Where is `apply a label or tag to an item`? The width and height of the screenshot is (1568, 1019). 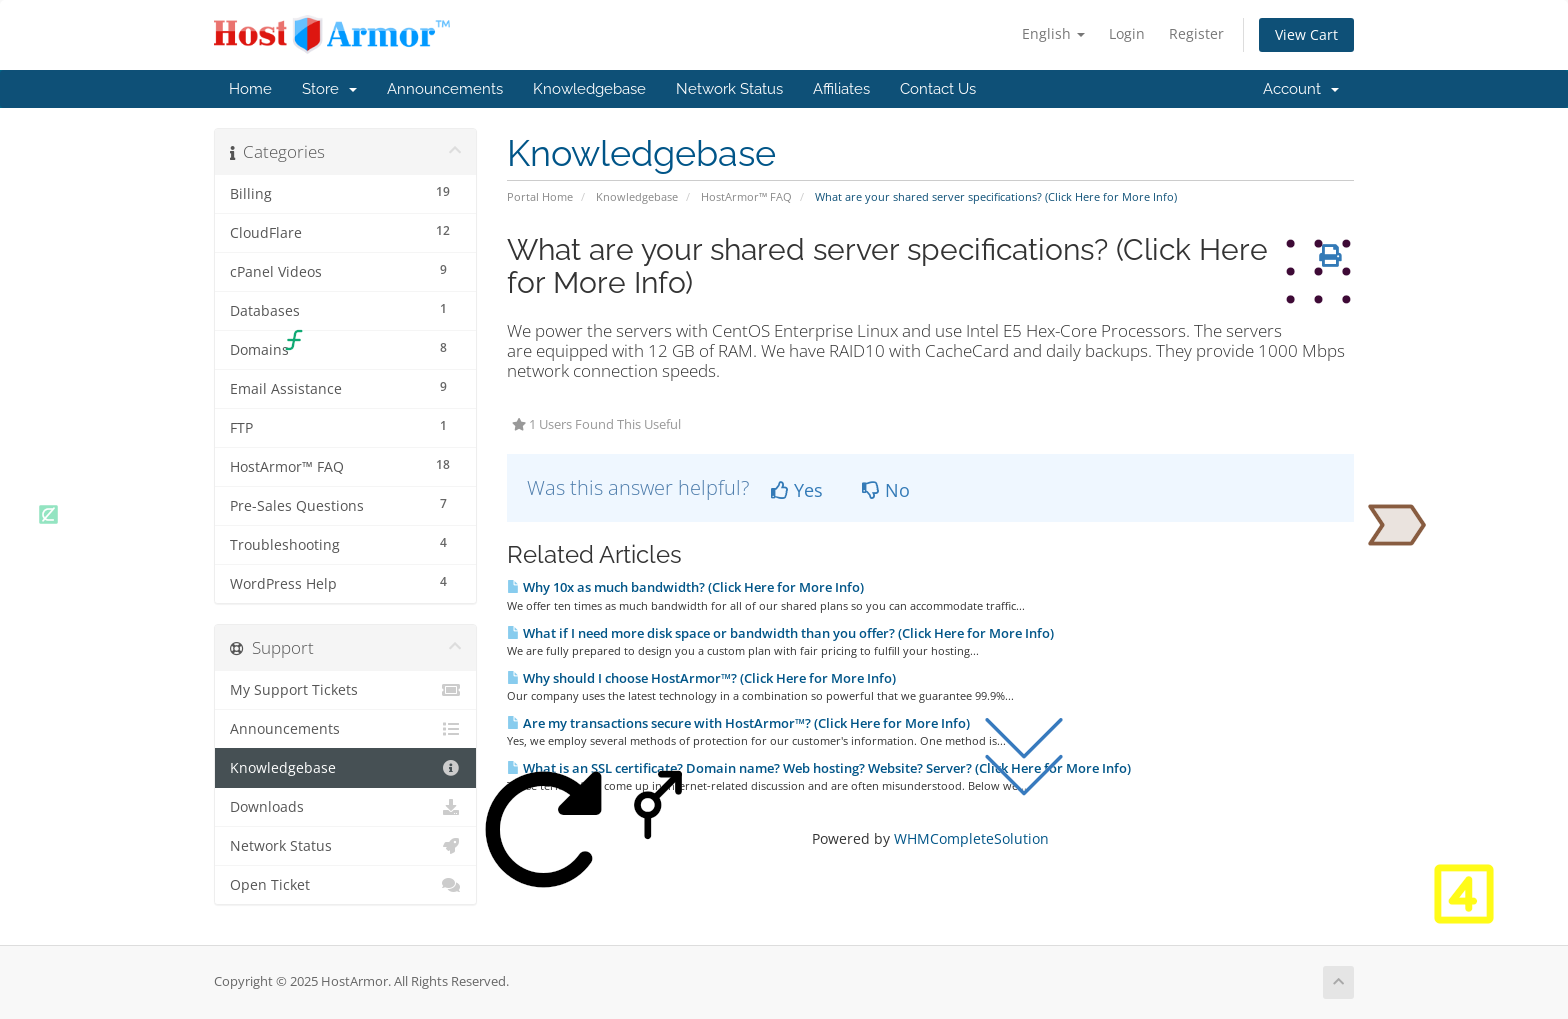 apply a label or tag to an item is located at coordinates (1395, 525).